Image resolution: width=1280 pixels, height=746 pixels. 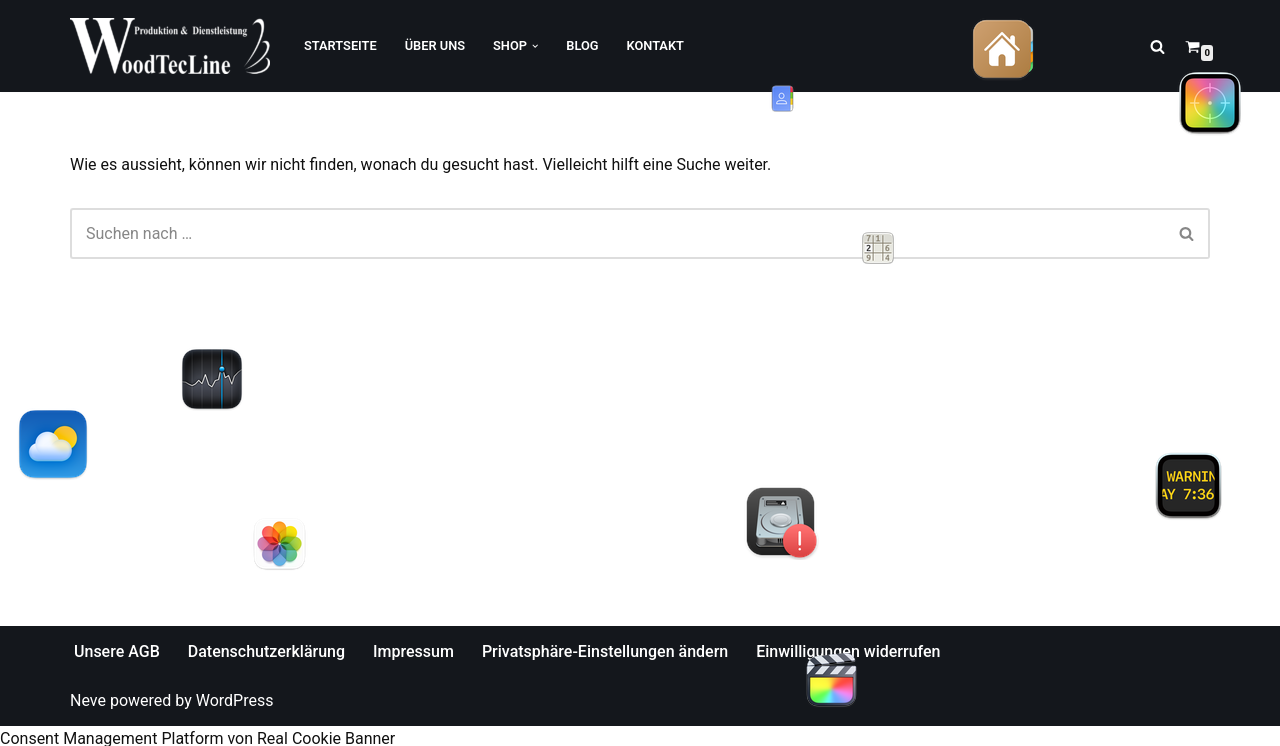 I want to click on open the console app to view system logs, so click(x=1188, y=485).